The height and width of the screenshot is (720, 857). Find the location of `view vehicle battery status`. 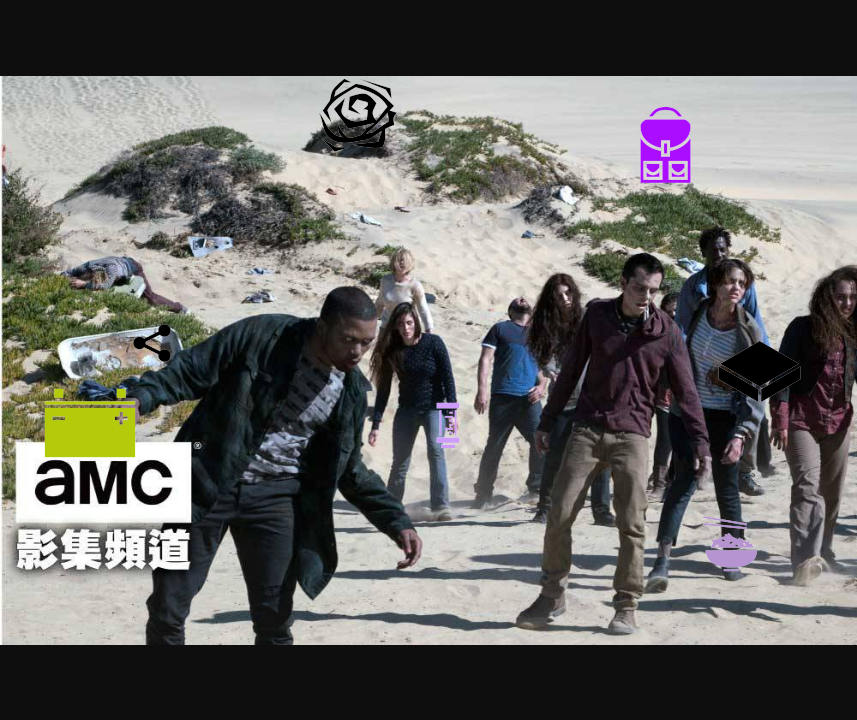

view vehicle battery status is located at coordinates (90, 423).